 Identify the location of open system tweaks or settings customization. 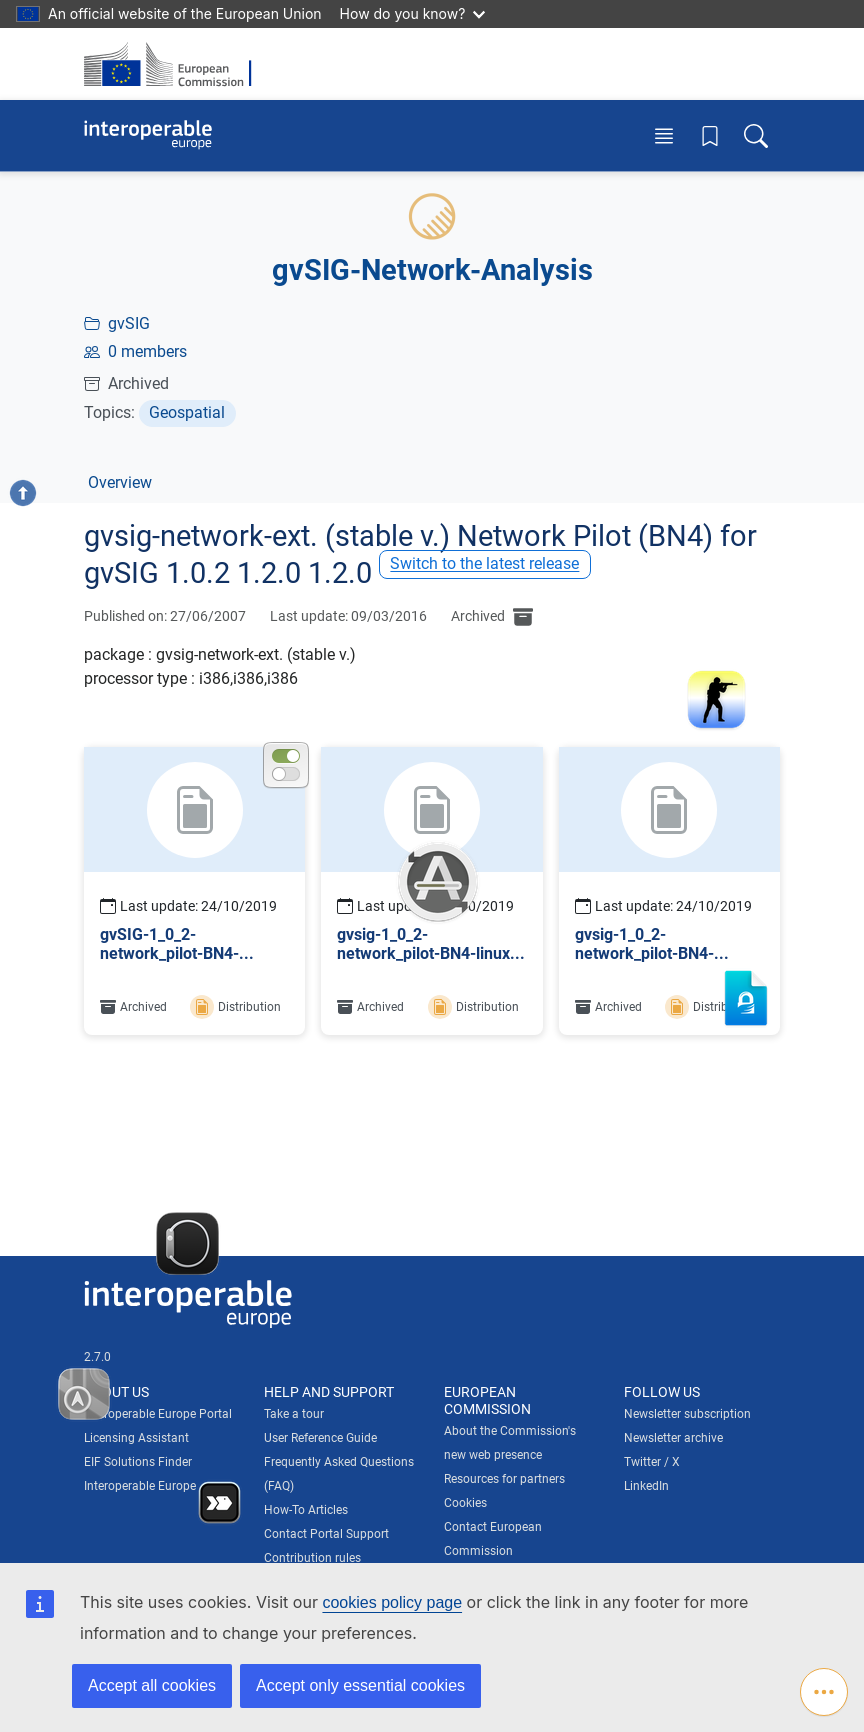
(286, 765).